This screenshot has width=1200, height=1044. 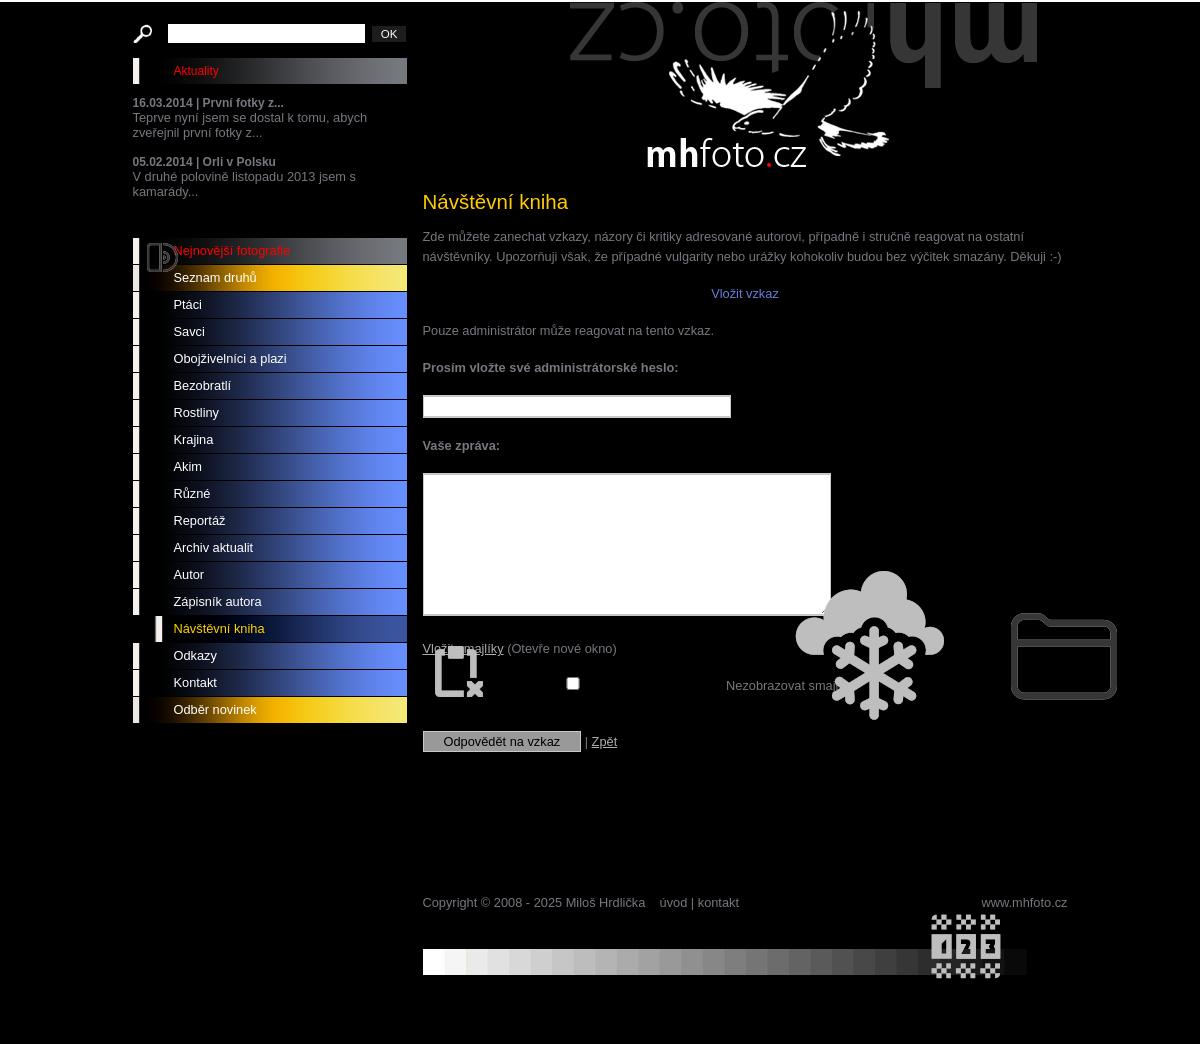 I want to click on indicates snowy weather conditions, so click(x=869, y=645).